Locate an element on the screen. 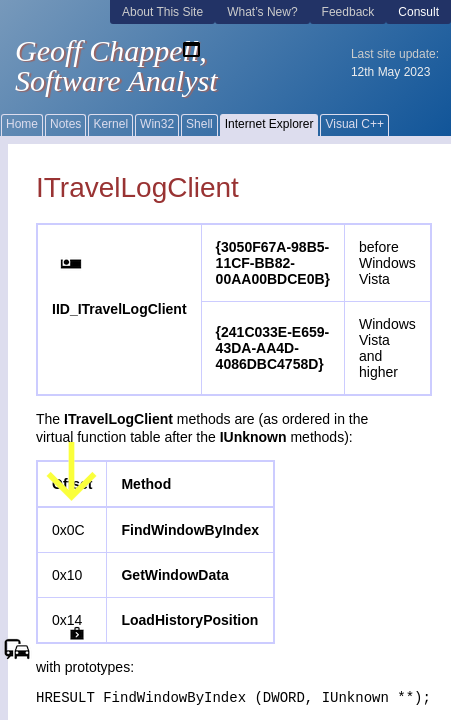 The image size is (451, 720). scroll down or view more content is located at coordinates (71, 471).